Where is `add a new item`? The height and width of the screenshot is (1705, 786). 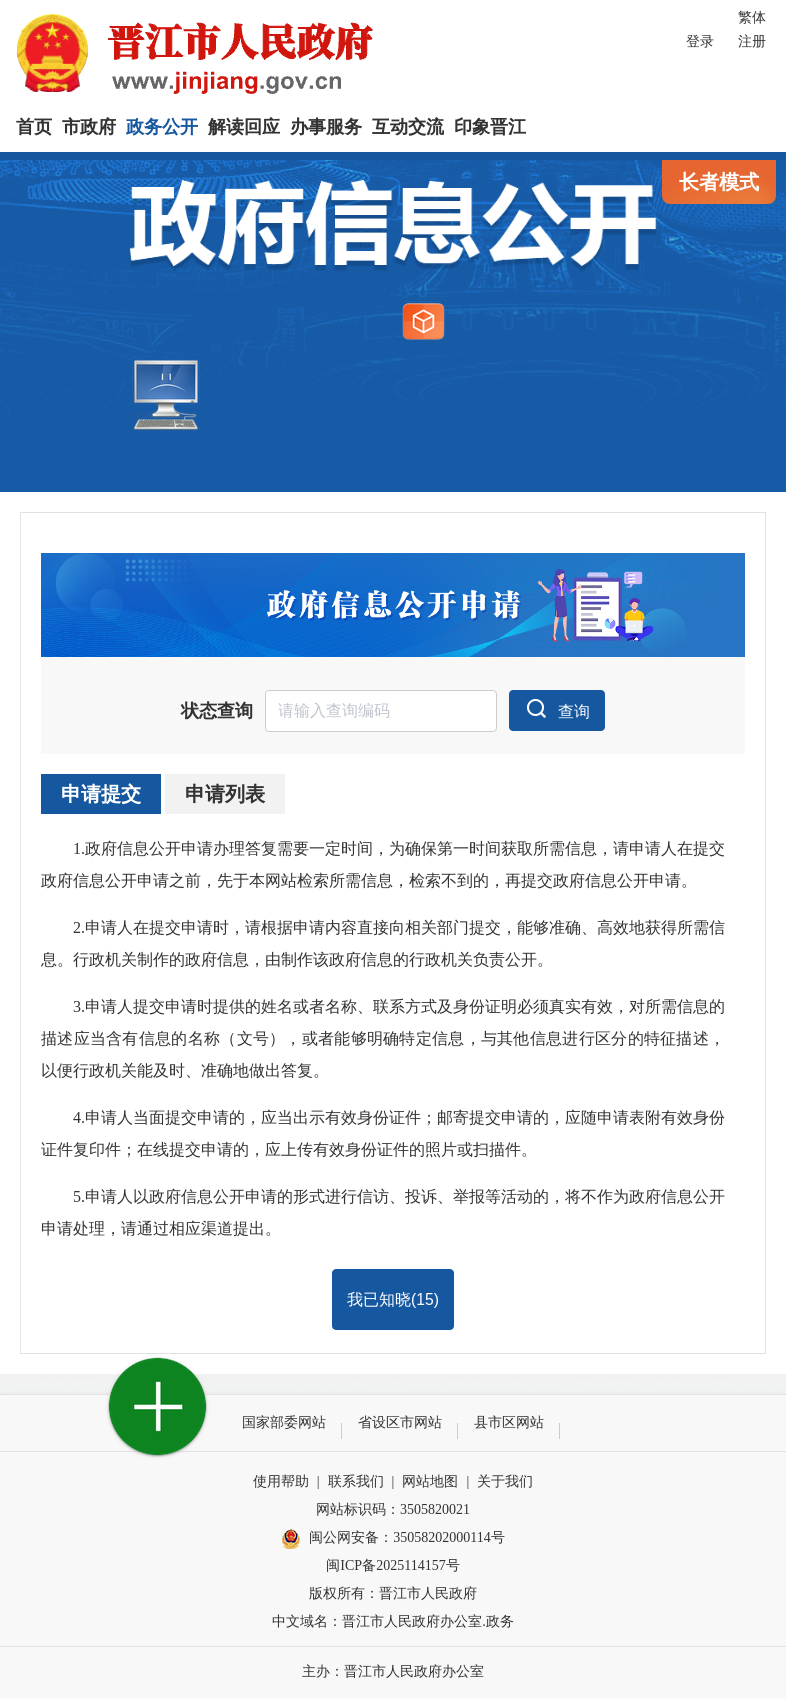
add a new item is located at coordinates (157, 1406).